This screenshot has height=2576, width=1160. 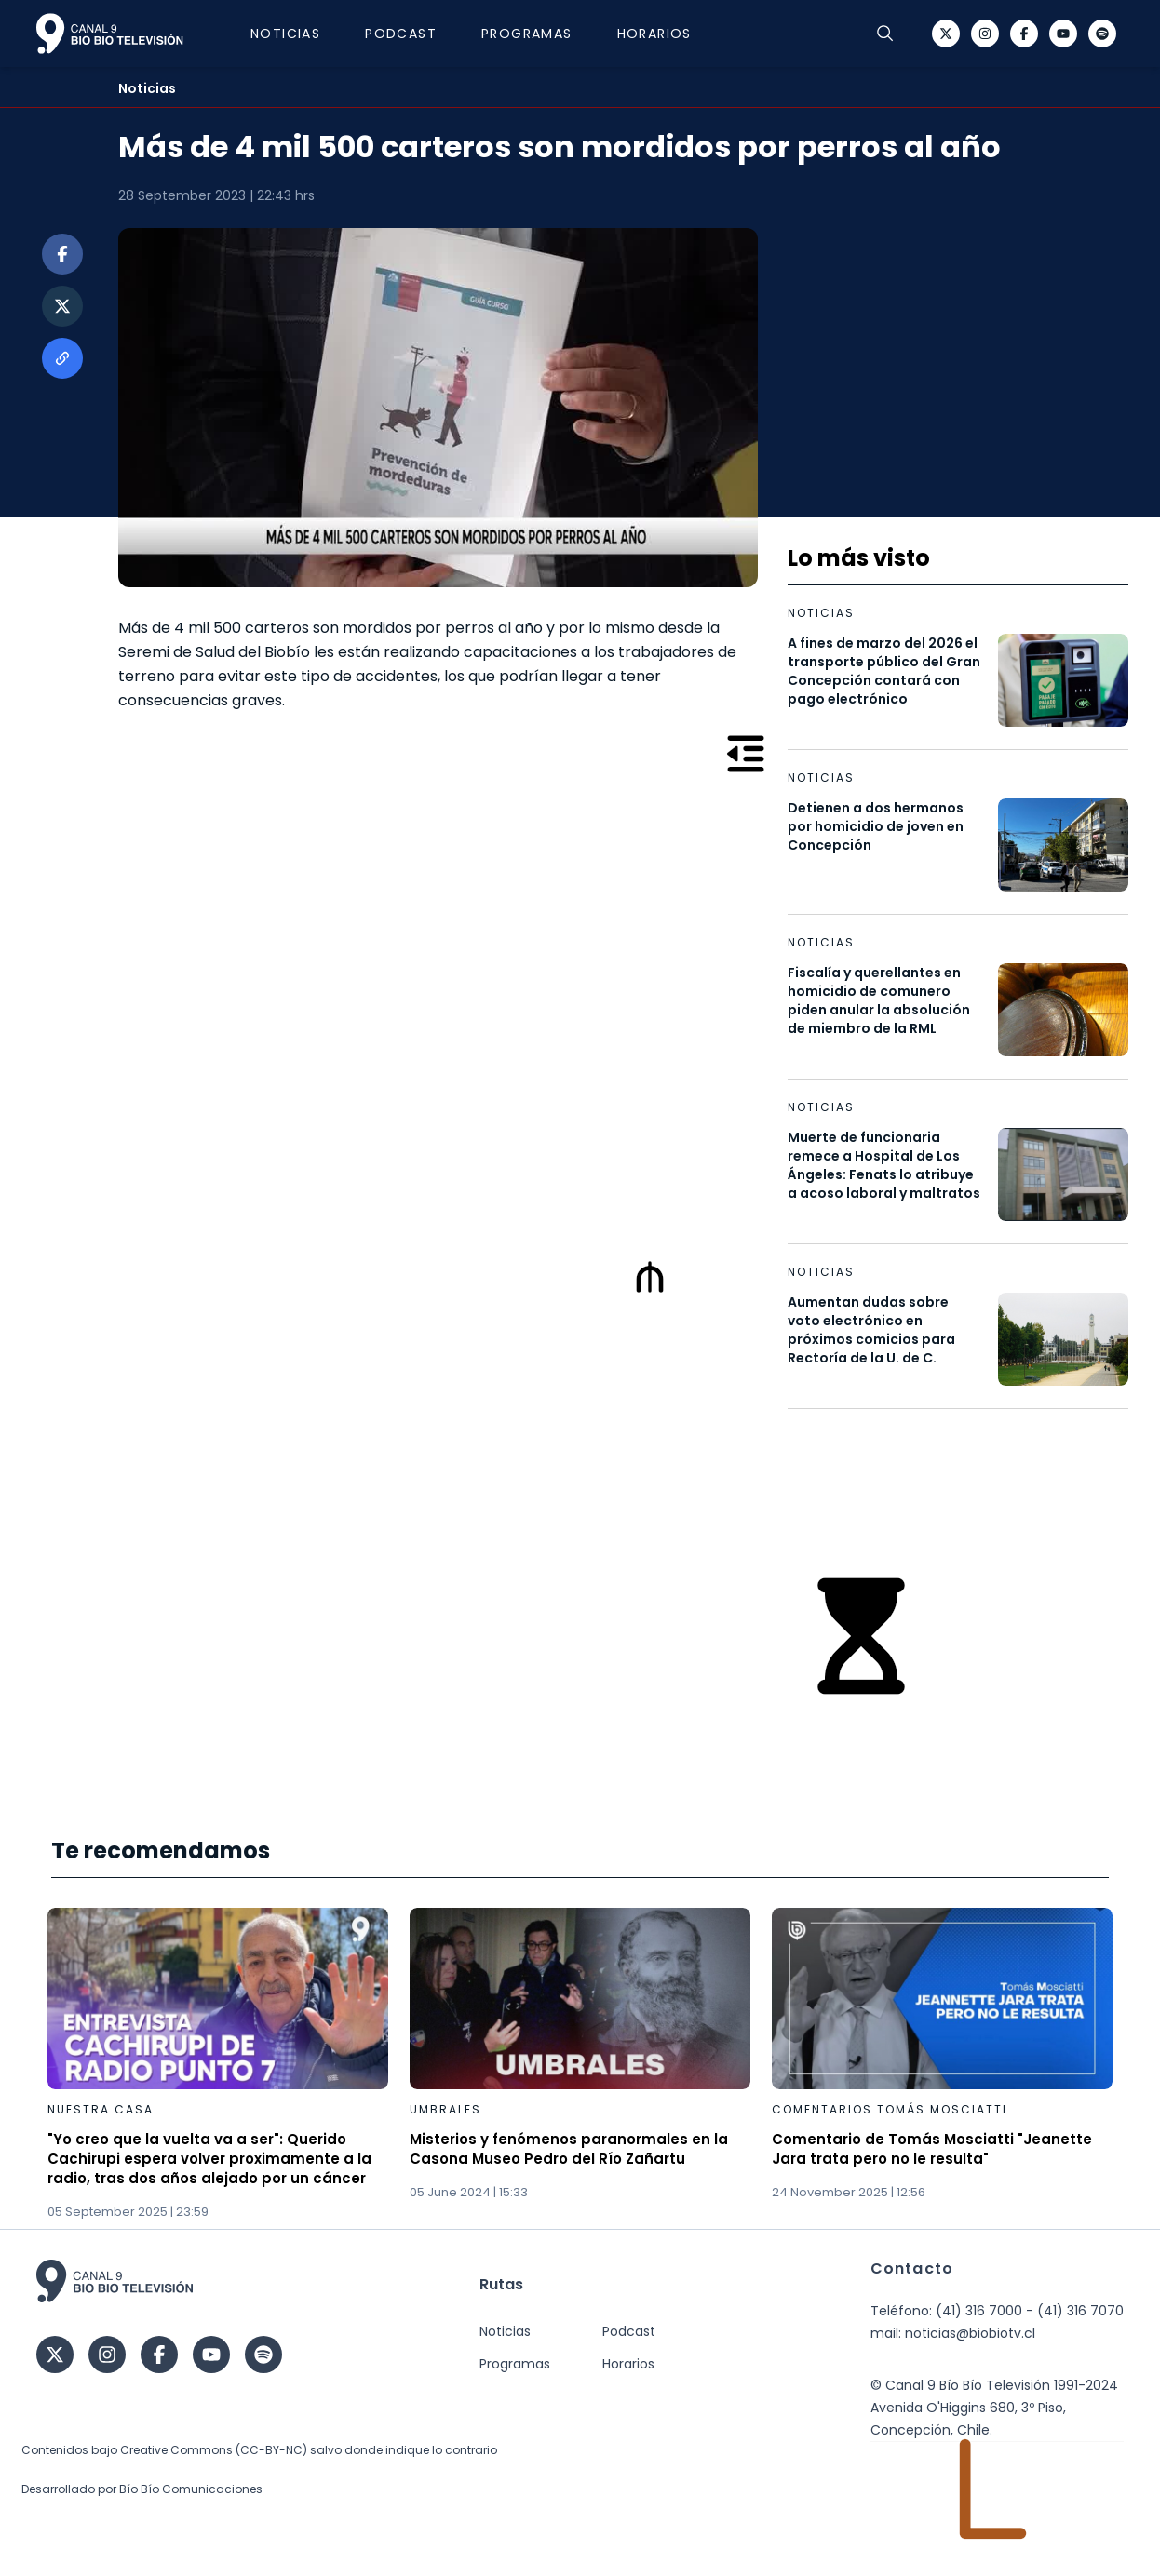 What do you see at coordinates (992, 2489) in the screenshot?
I see `indicates a label or item starting with the letter L` at bounding box center [992, 2489].